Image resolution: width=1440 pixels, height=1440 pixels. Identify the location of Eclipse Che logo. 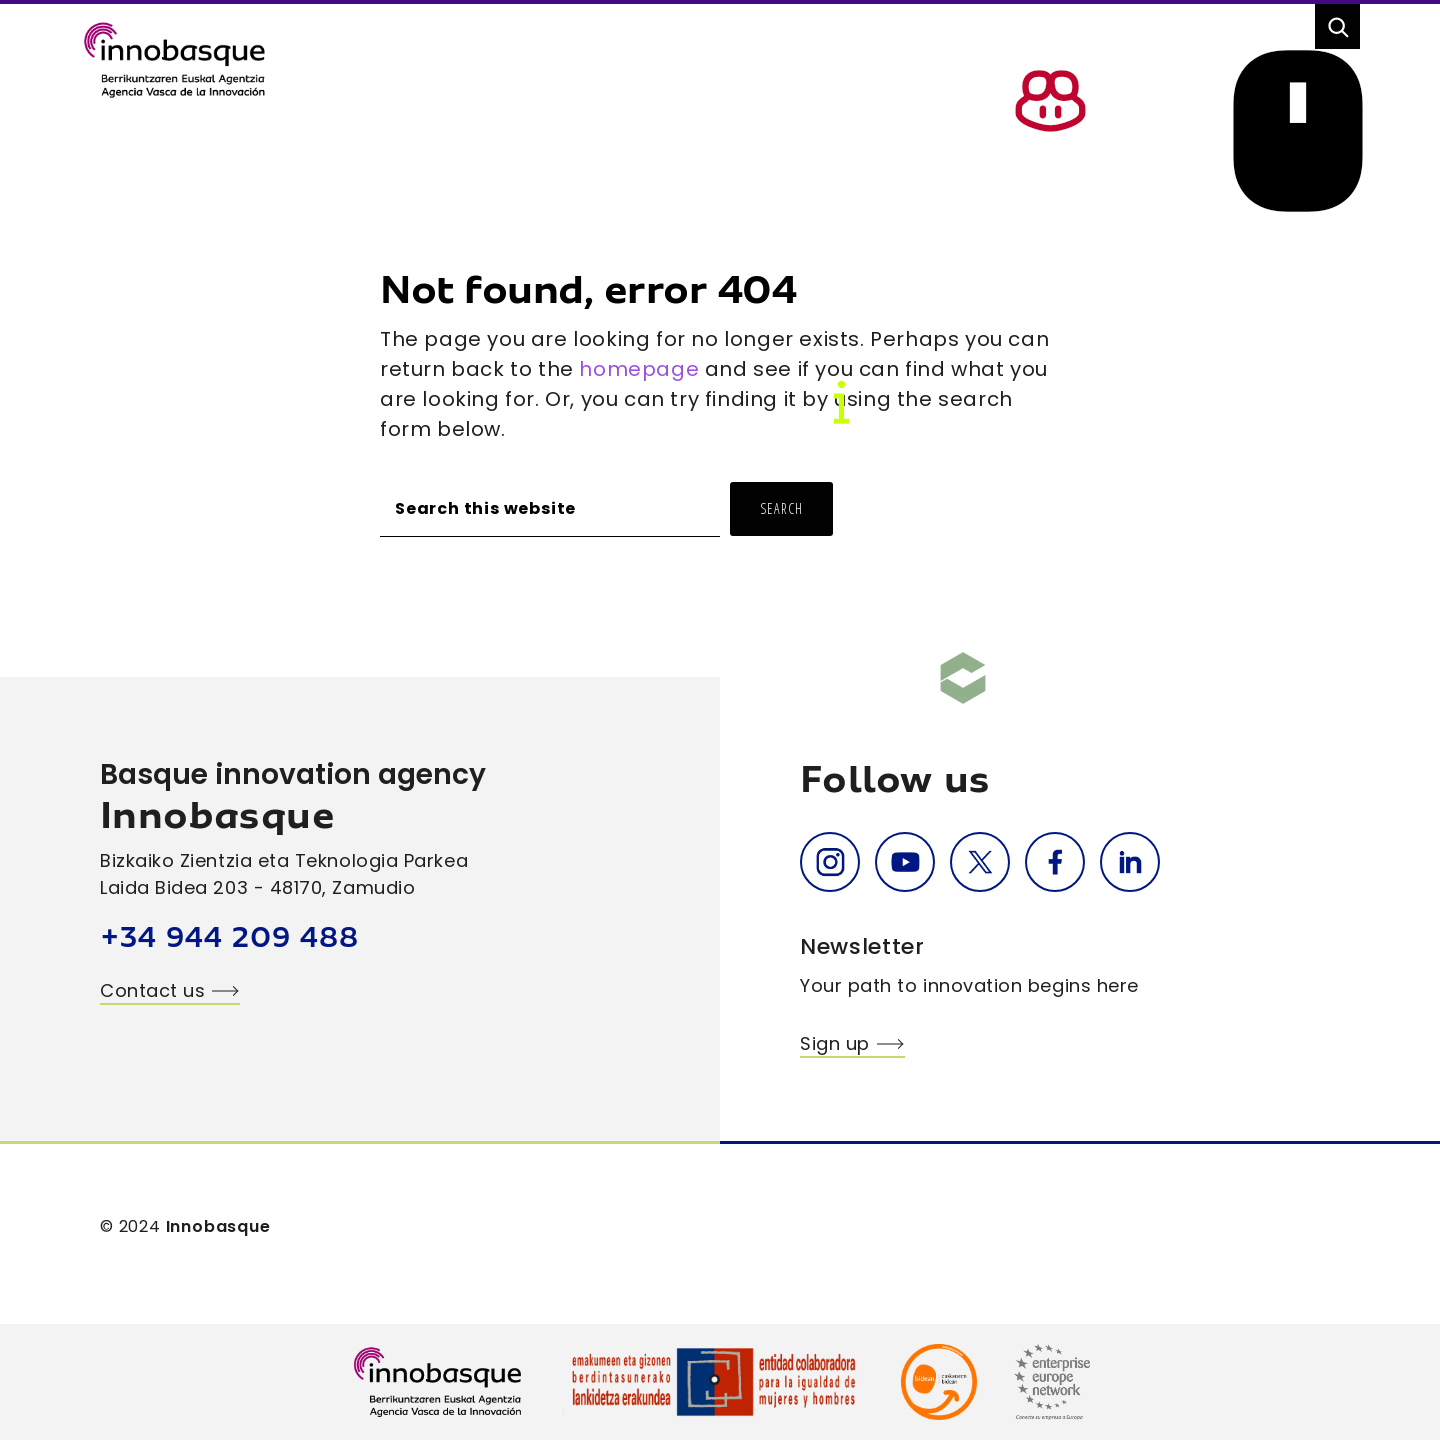
(963, 678).